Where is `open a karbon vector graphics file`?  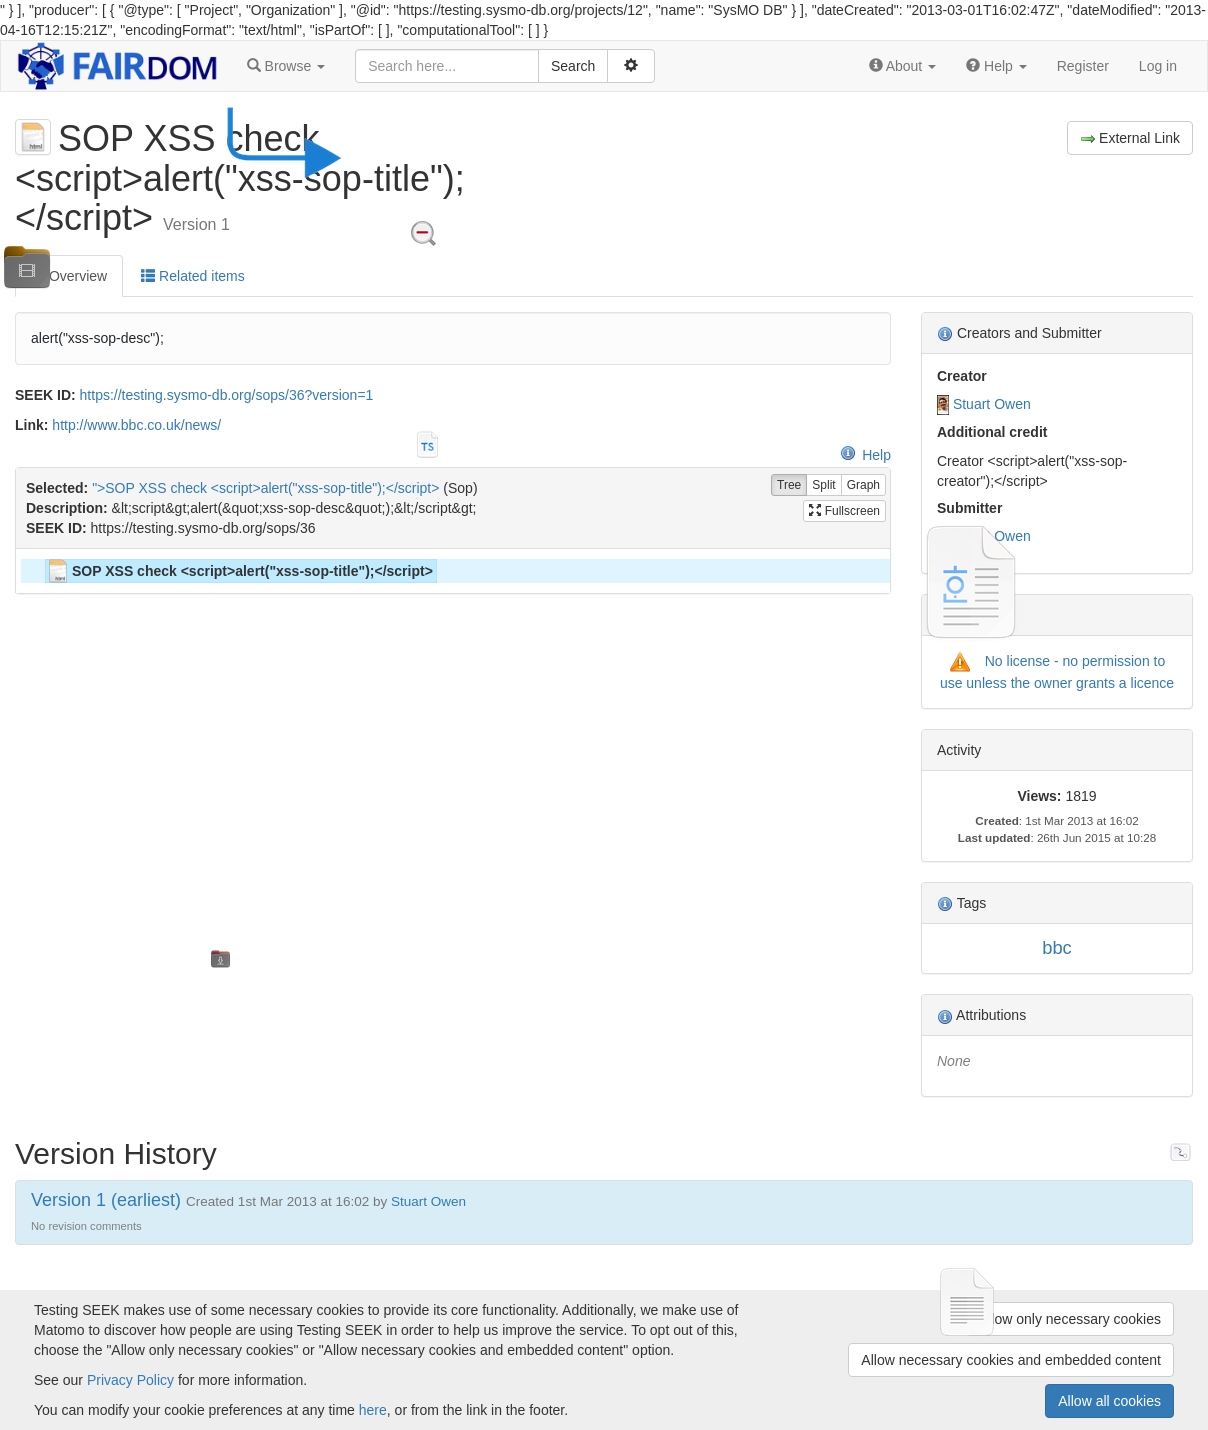 open a karbon vector graphics file is located at coordinates (1180, 1151).